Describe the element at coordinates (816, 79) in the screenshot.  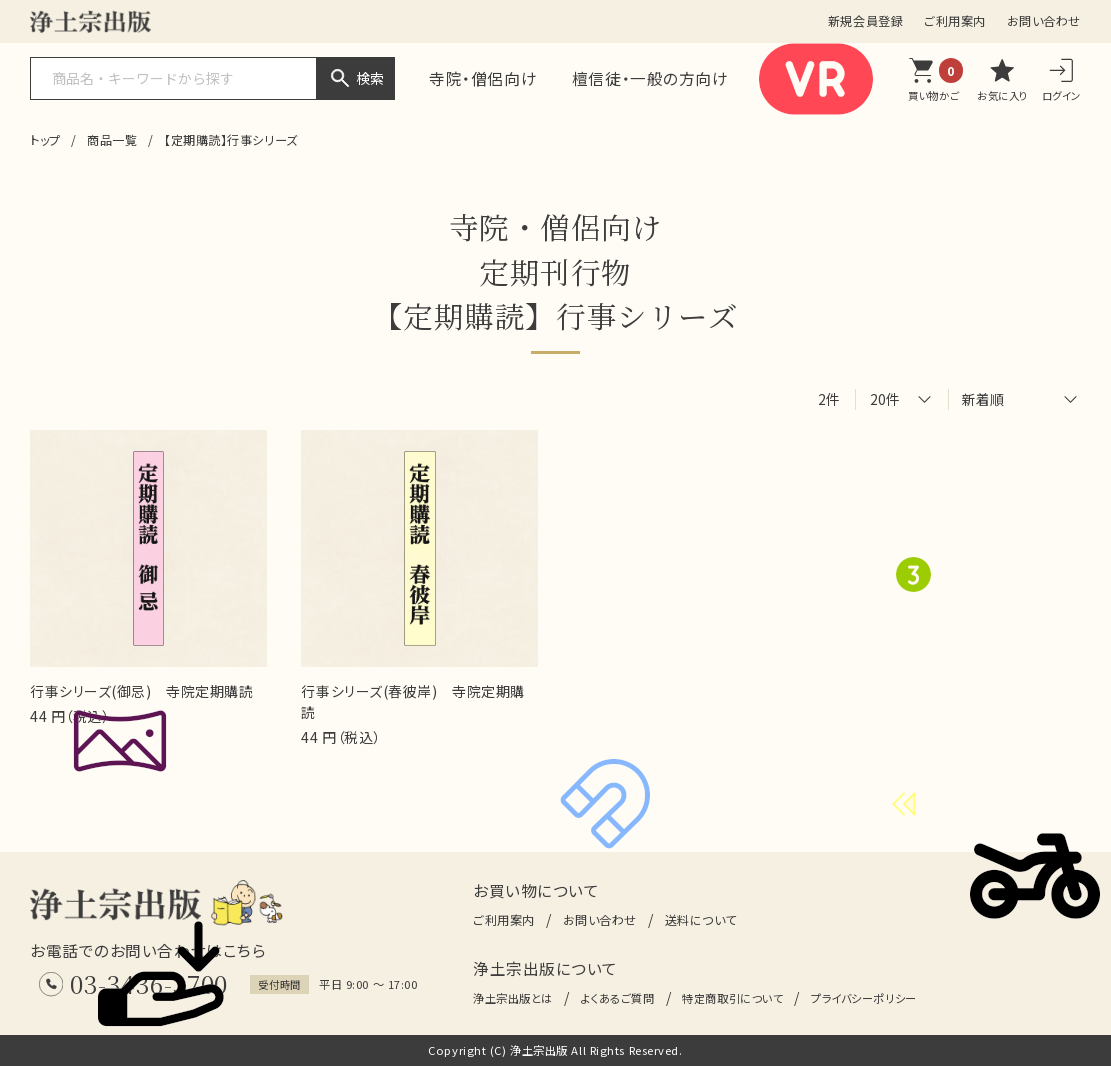
I see `access virtual reality mode or settings` at that location.